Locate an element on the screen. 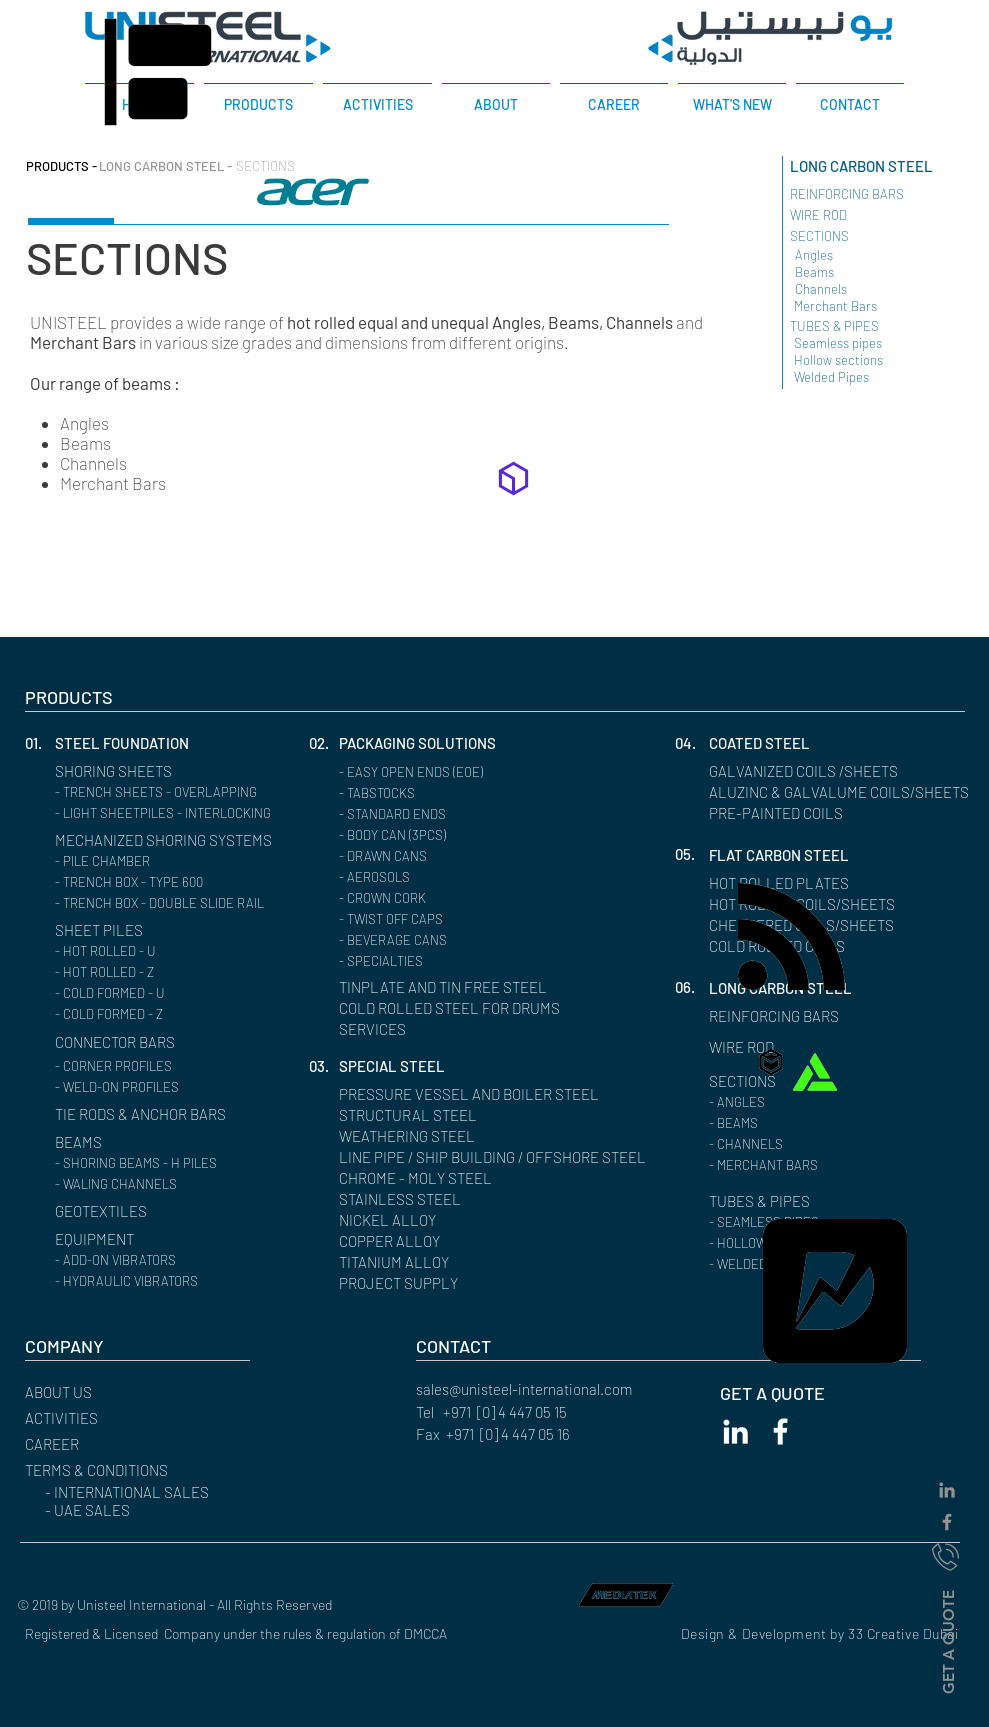 Image resolution: width=989 pixels, height=1727 pixels. align selected items to the left edge is located at coordinates (158, 72).